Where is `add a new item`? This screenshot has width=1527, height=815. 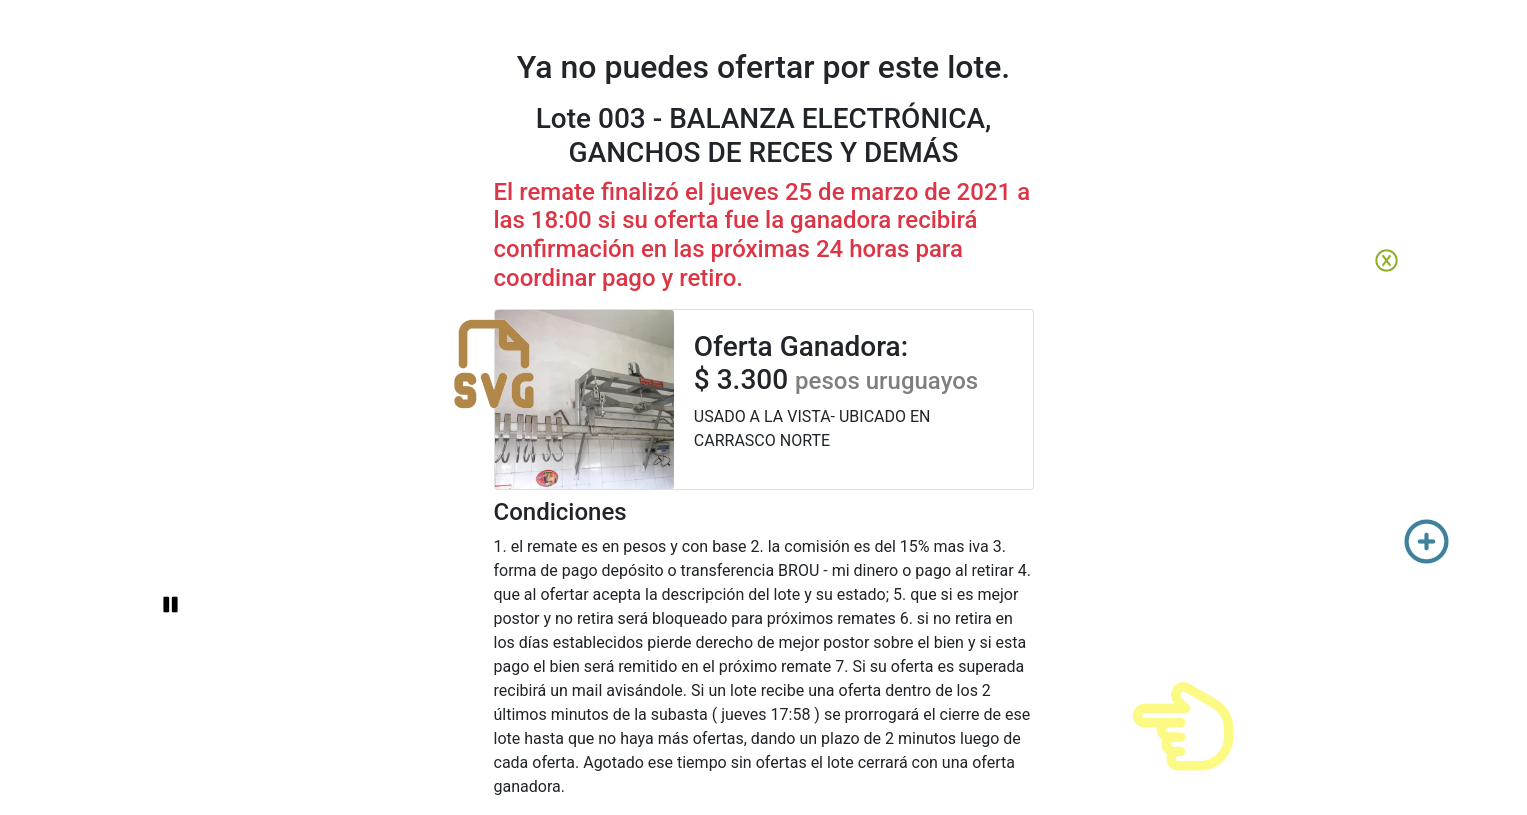
add a new item is located at coordinates (1426, 541).